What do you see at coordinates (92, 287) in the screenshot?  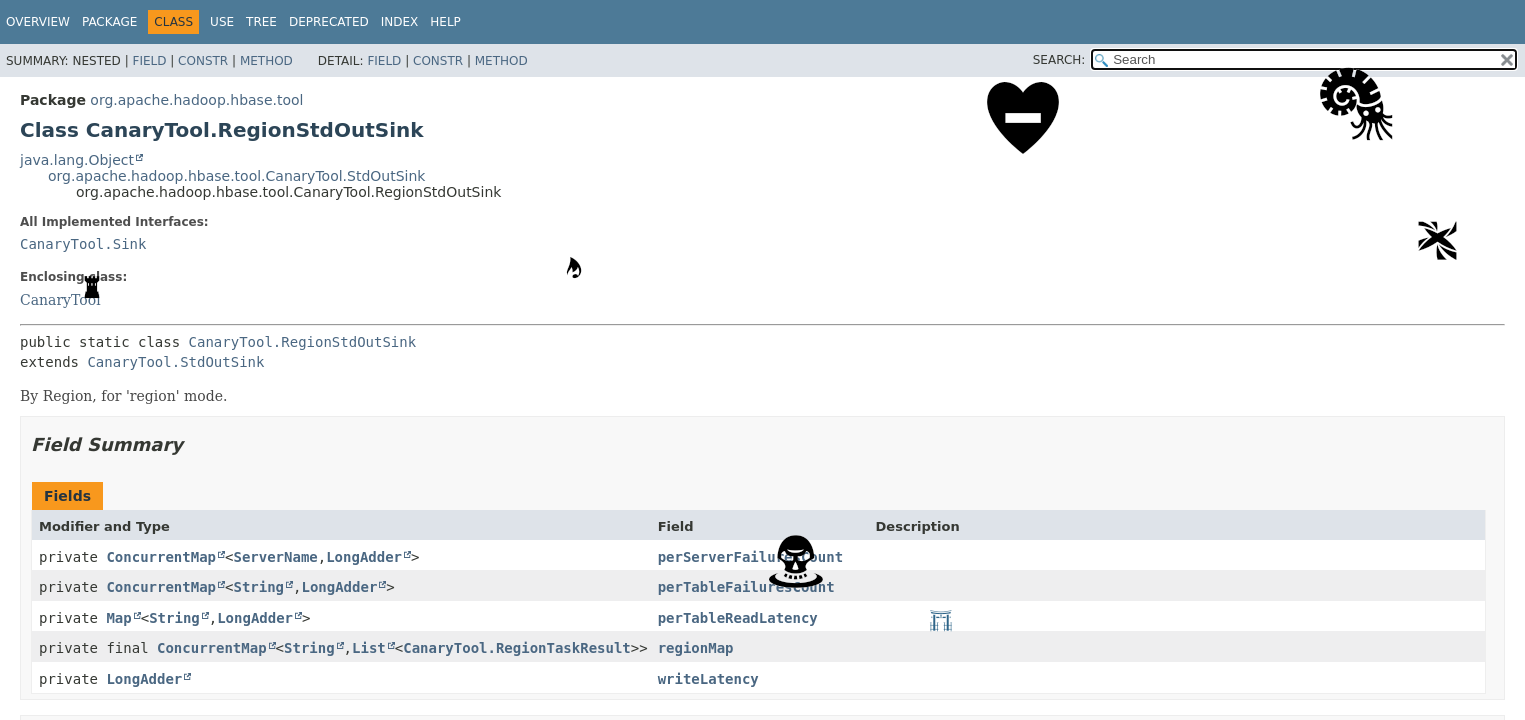 I see `view castle or fortress location` at bounding box center [92, 287].